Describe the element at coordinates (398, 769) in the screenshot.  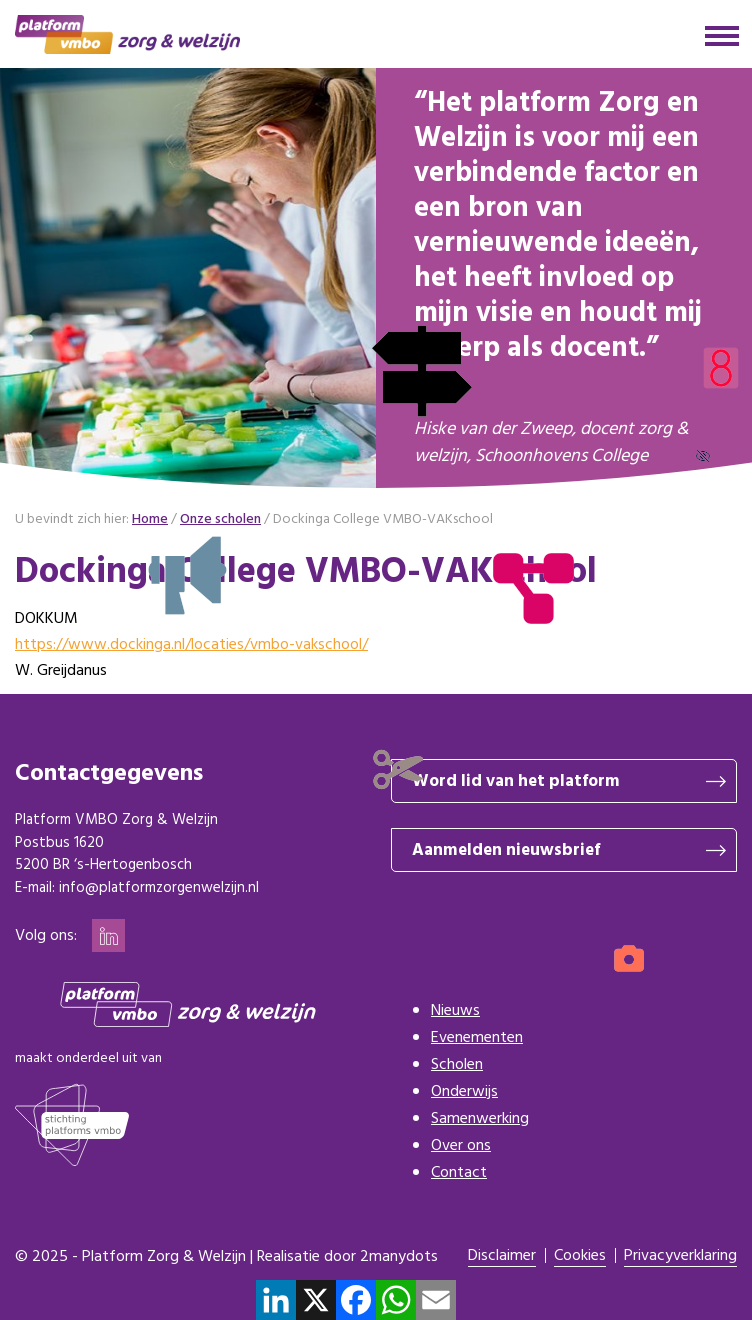
I see `cut selected text or content` at that location.